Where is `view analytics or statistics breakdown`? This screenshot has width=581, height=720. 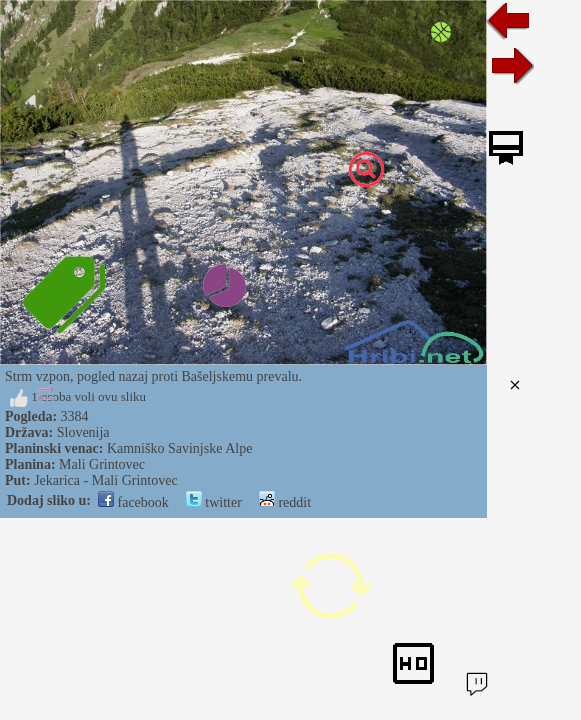 view analytics or statistics breakdown is located at coordinates (224, 285).